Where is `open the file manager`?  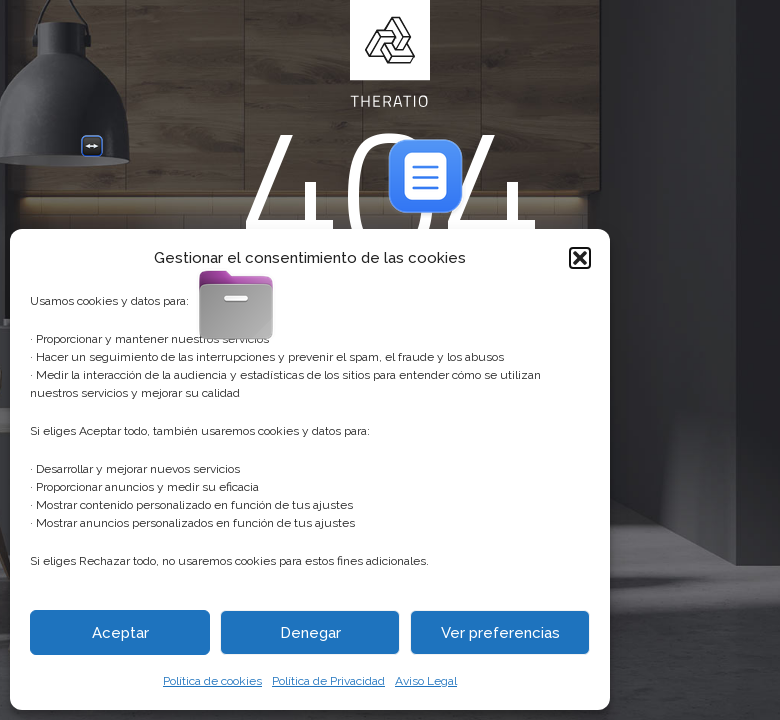
open the file manager is located at coordinates (236, 305).